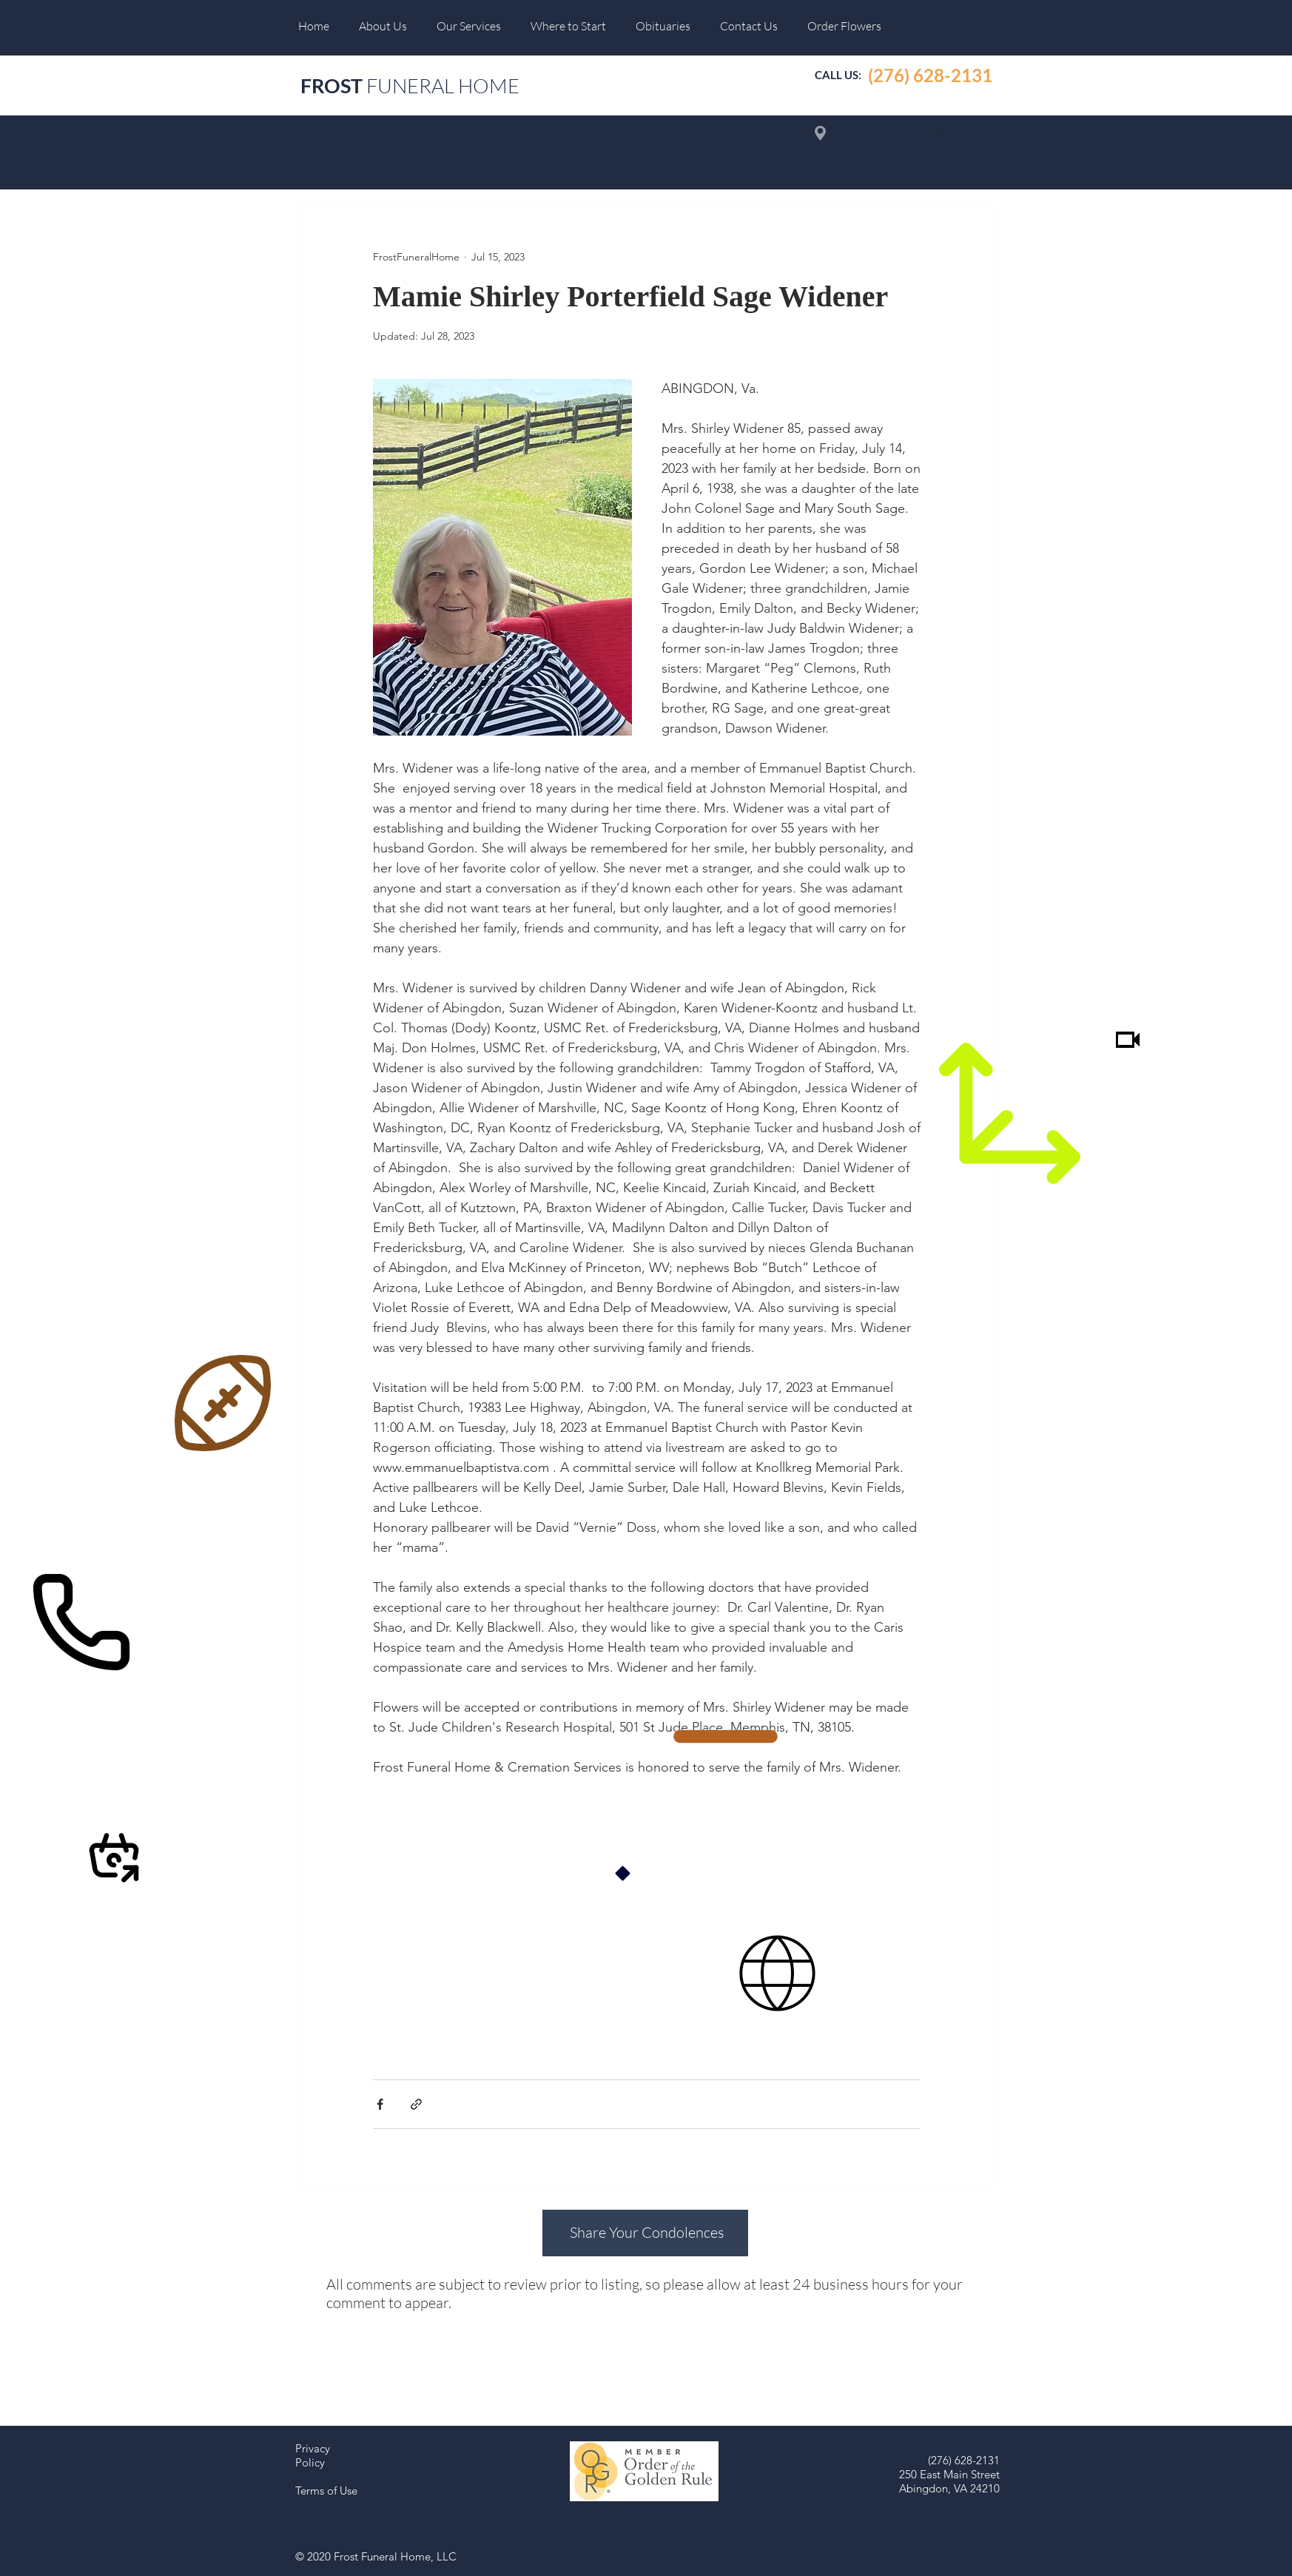 The height and width of the screenshot is (2576, 1292). Describe the element at coordinates (777, 1973) in the screenshot. I see `switch to global or worldwide view` at that location.